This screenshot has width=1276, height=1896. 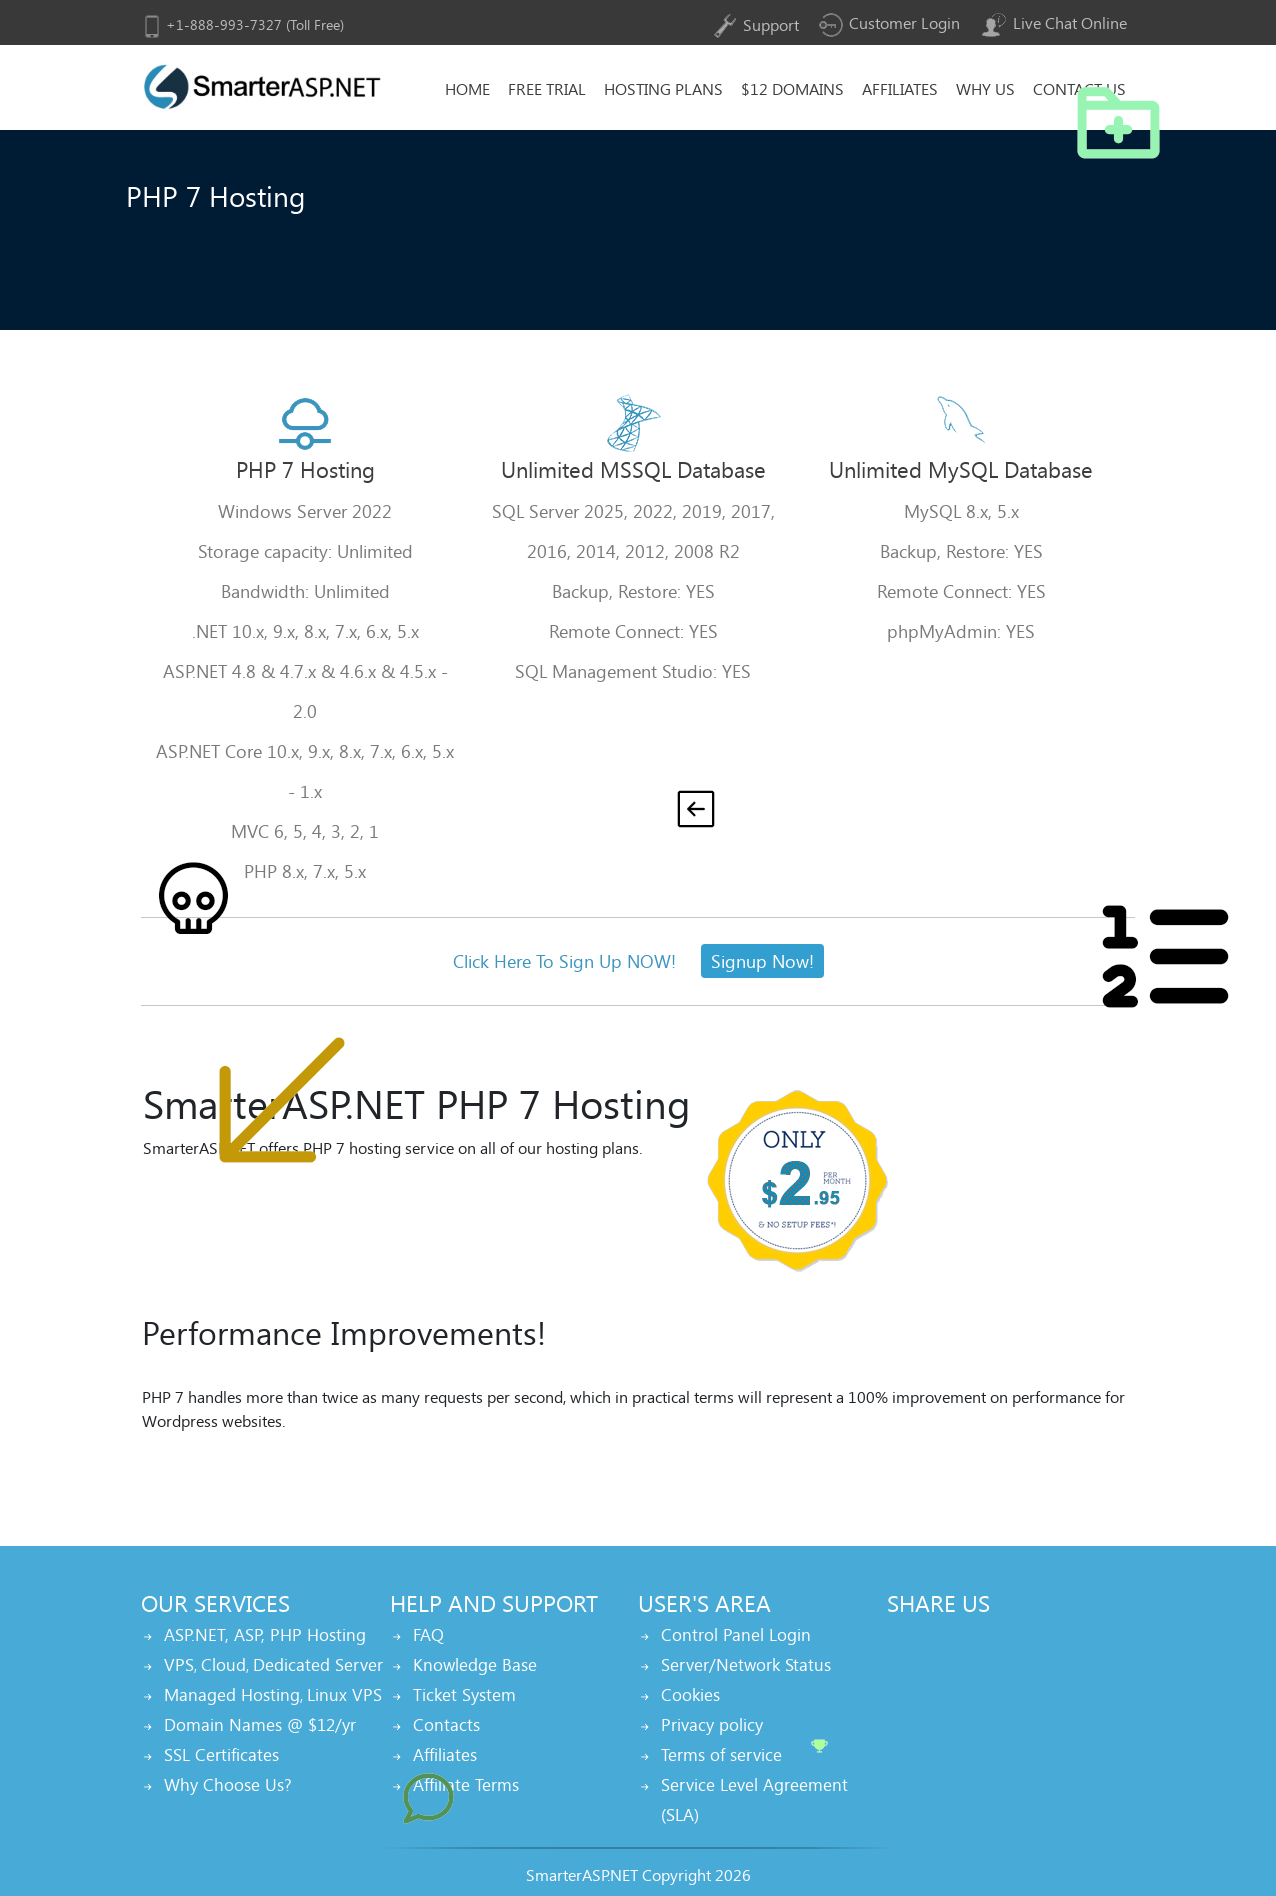 I want to click on create a new folder, so click(x=1118, y=123).